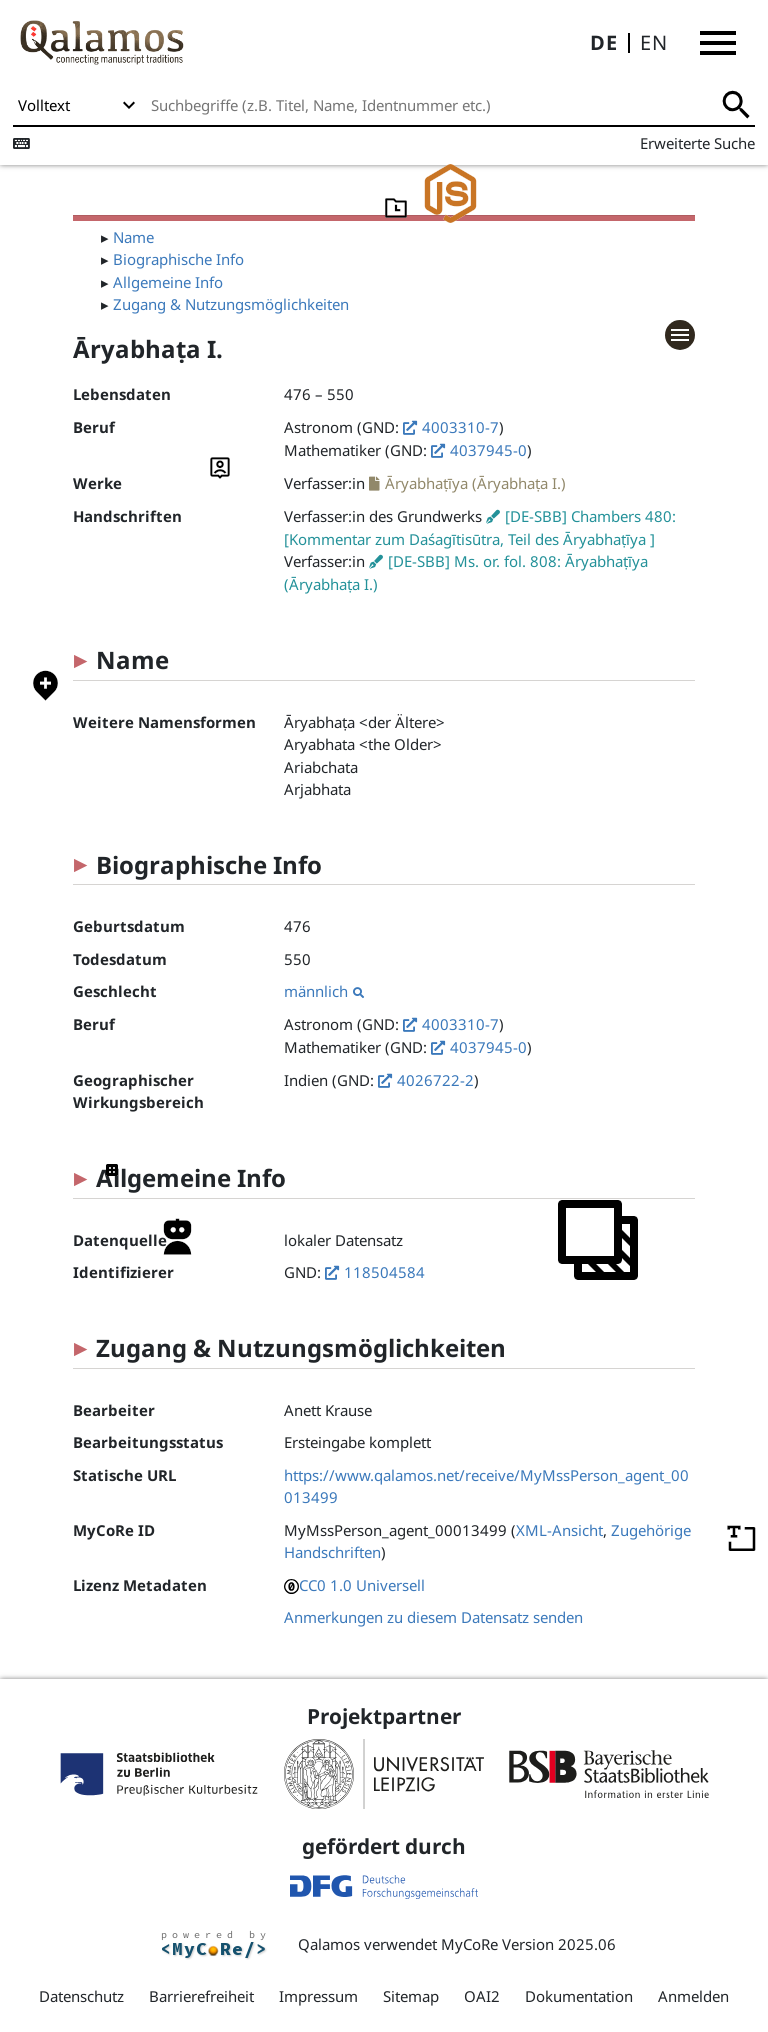 The width and height of the screenshot is (768, 2032). What do you see at coordinates (396, 208) in the screenshot?
I see `view folder history or previous versions` at bounding box center [396, 208].